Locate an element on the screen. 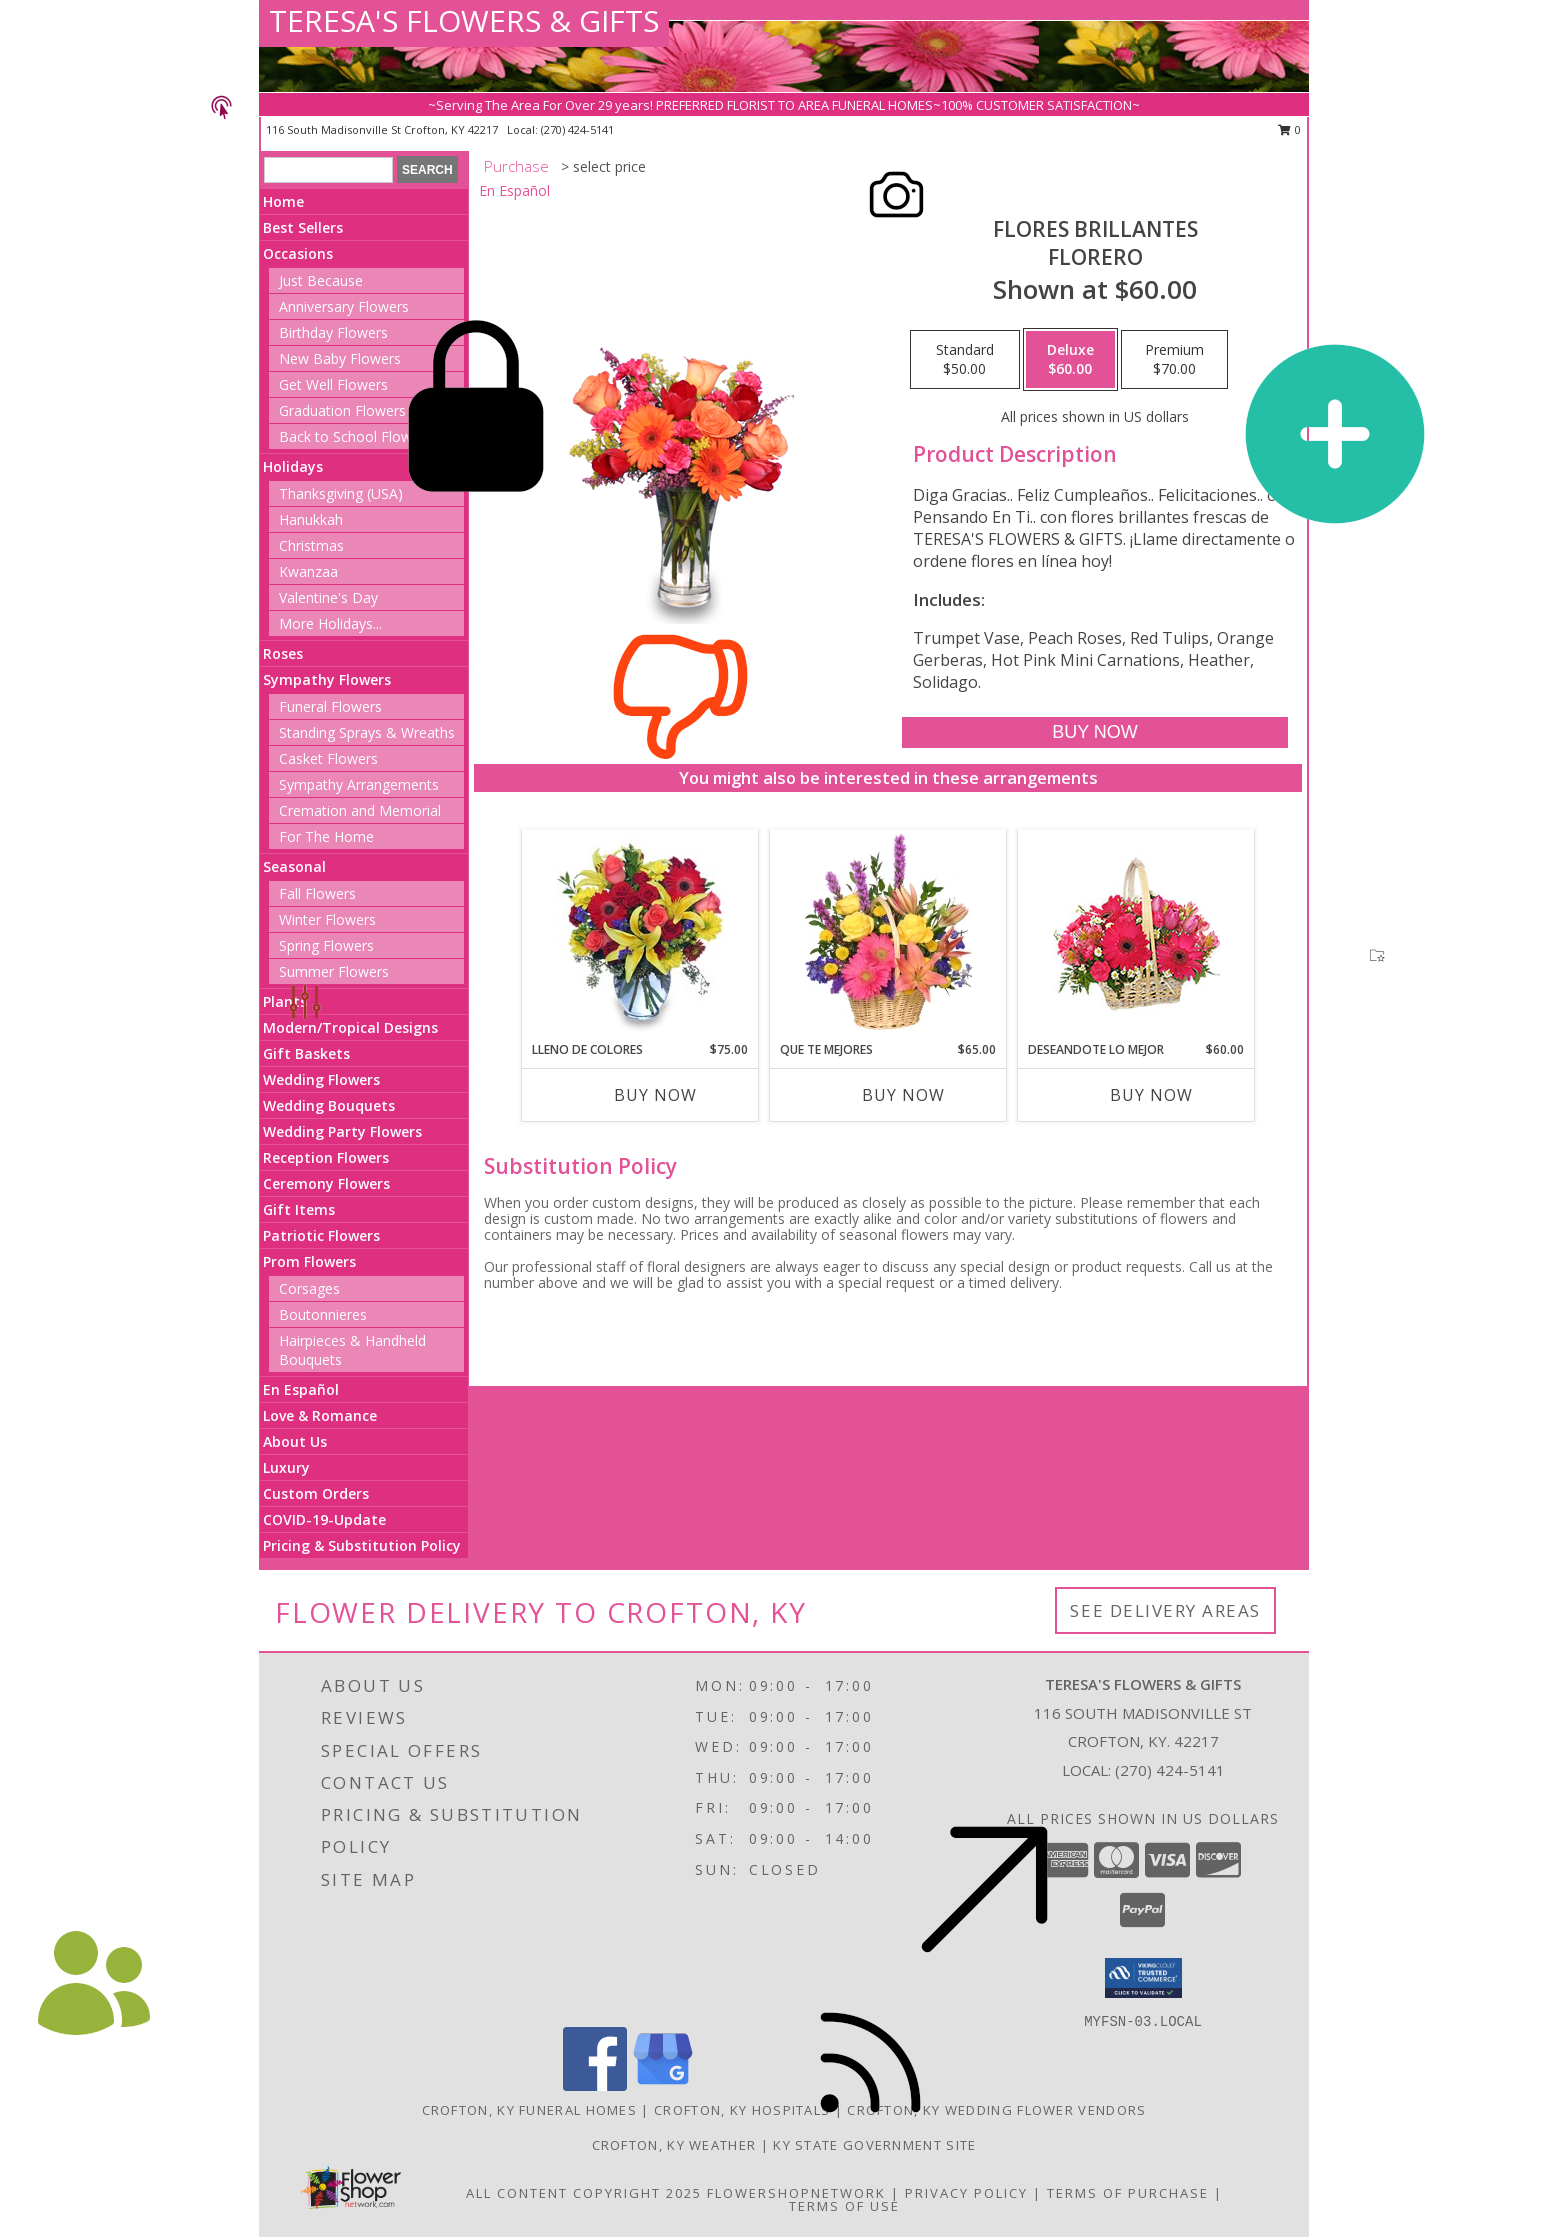  open link in new tab or window is located at coordinates (984, 1889).